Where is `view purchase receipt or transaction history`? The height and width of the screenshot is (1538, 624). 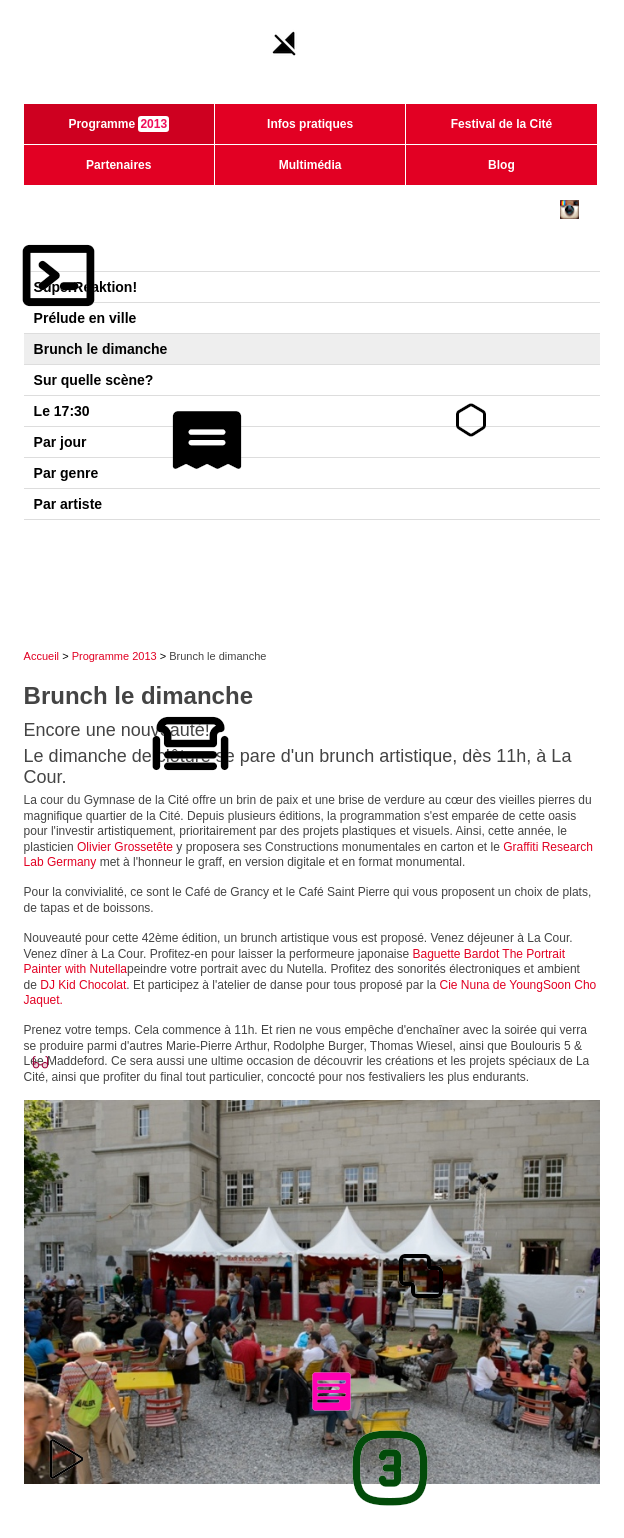
view purchase receipt or transaction history is located at coordinates (207, 440).